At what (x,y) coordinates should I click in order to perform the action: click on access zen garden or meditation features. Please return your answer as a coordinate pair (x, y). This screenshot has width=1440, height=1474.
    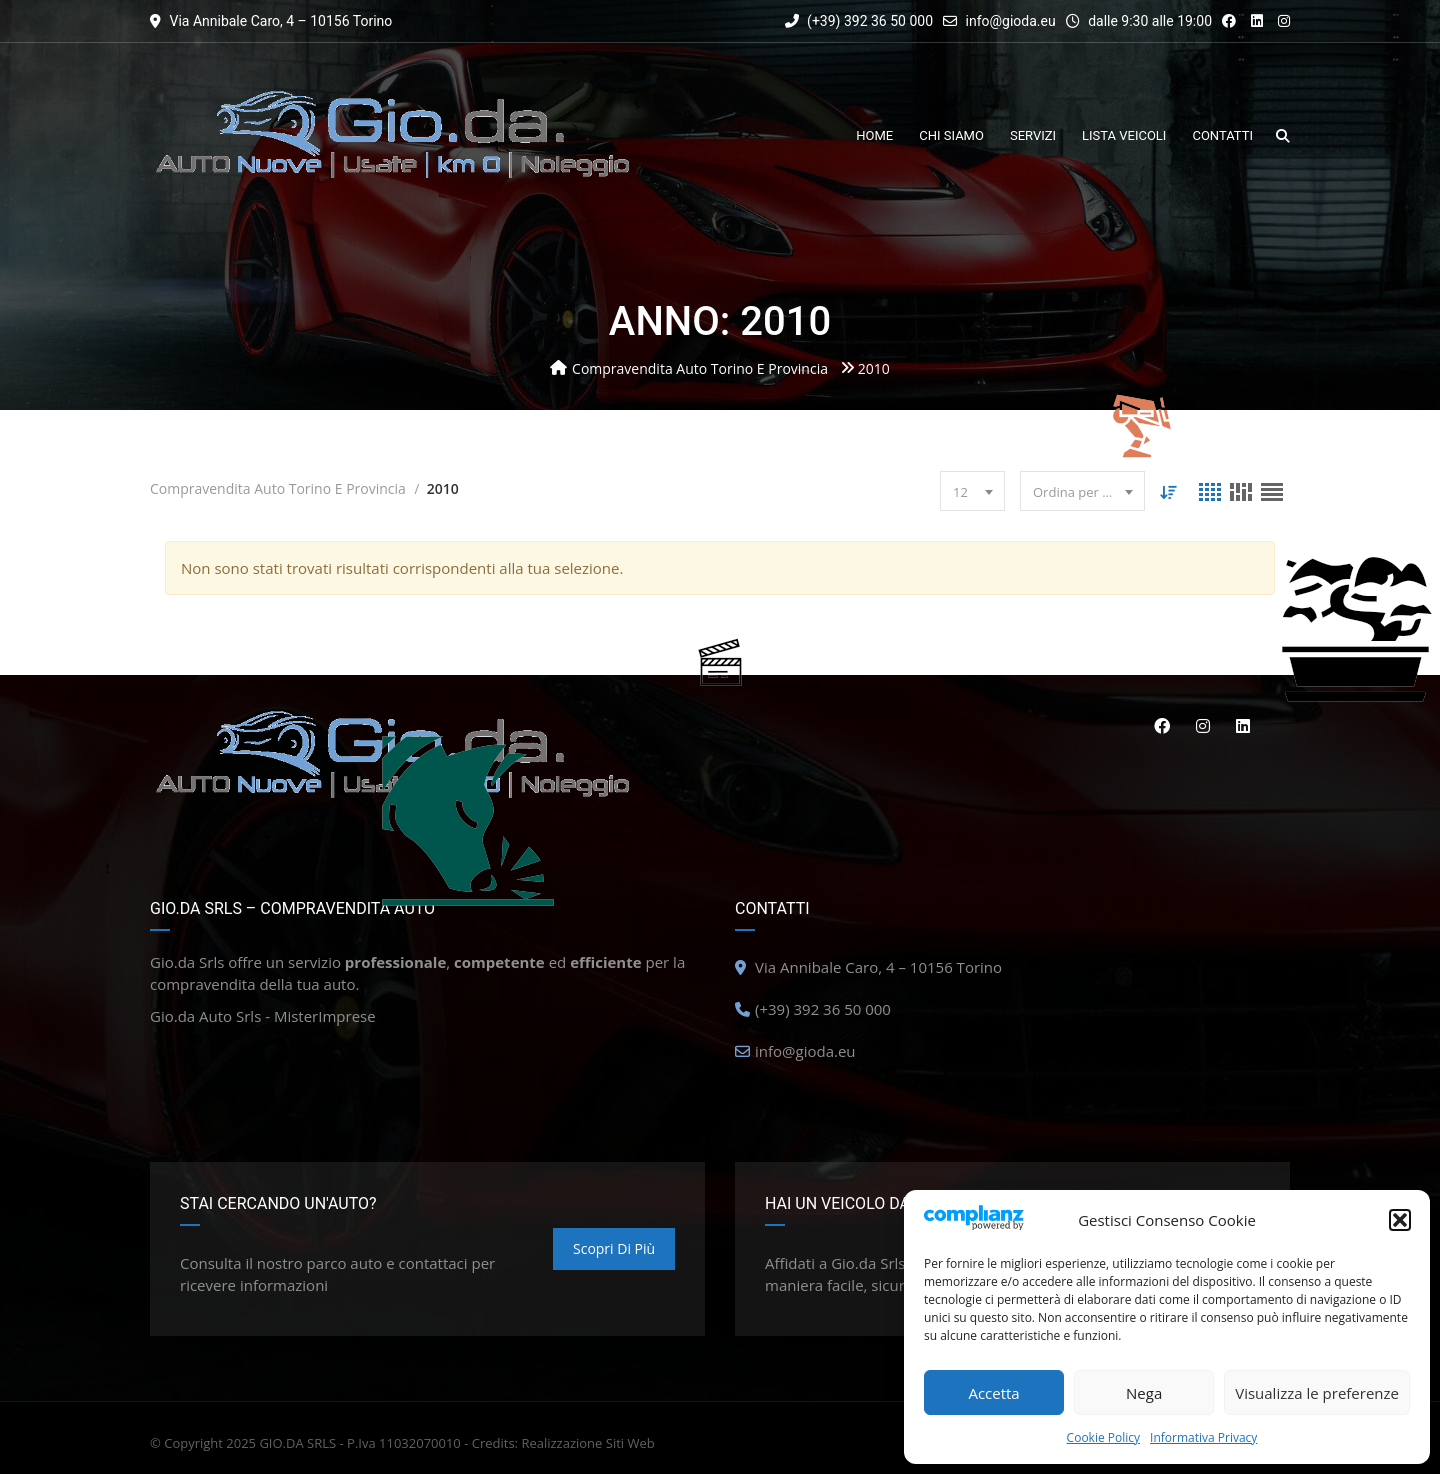
    Looking at the image, I should click on (1355, 629).